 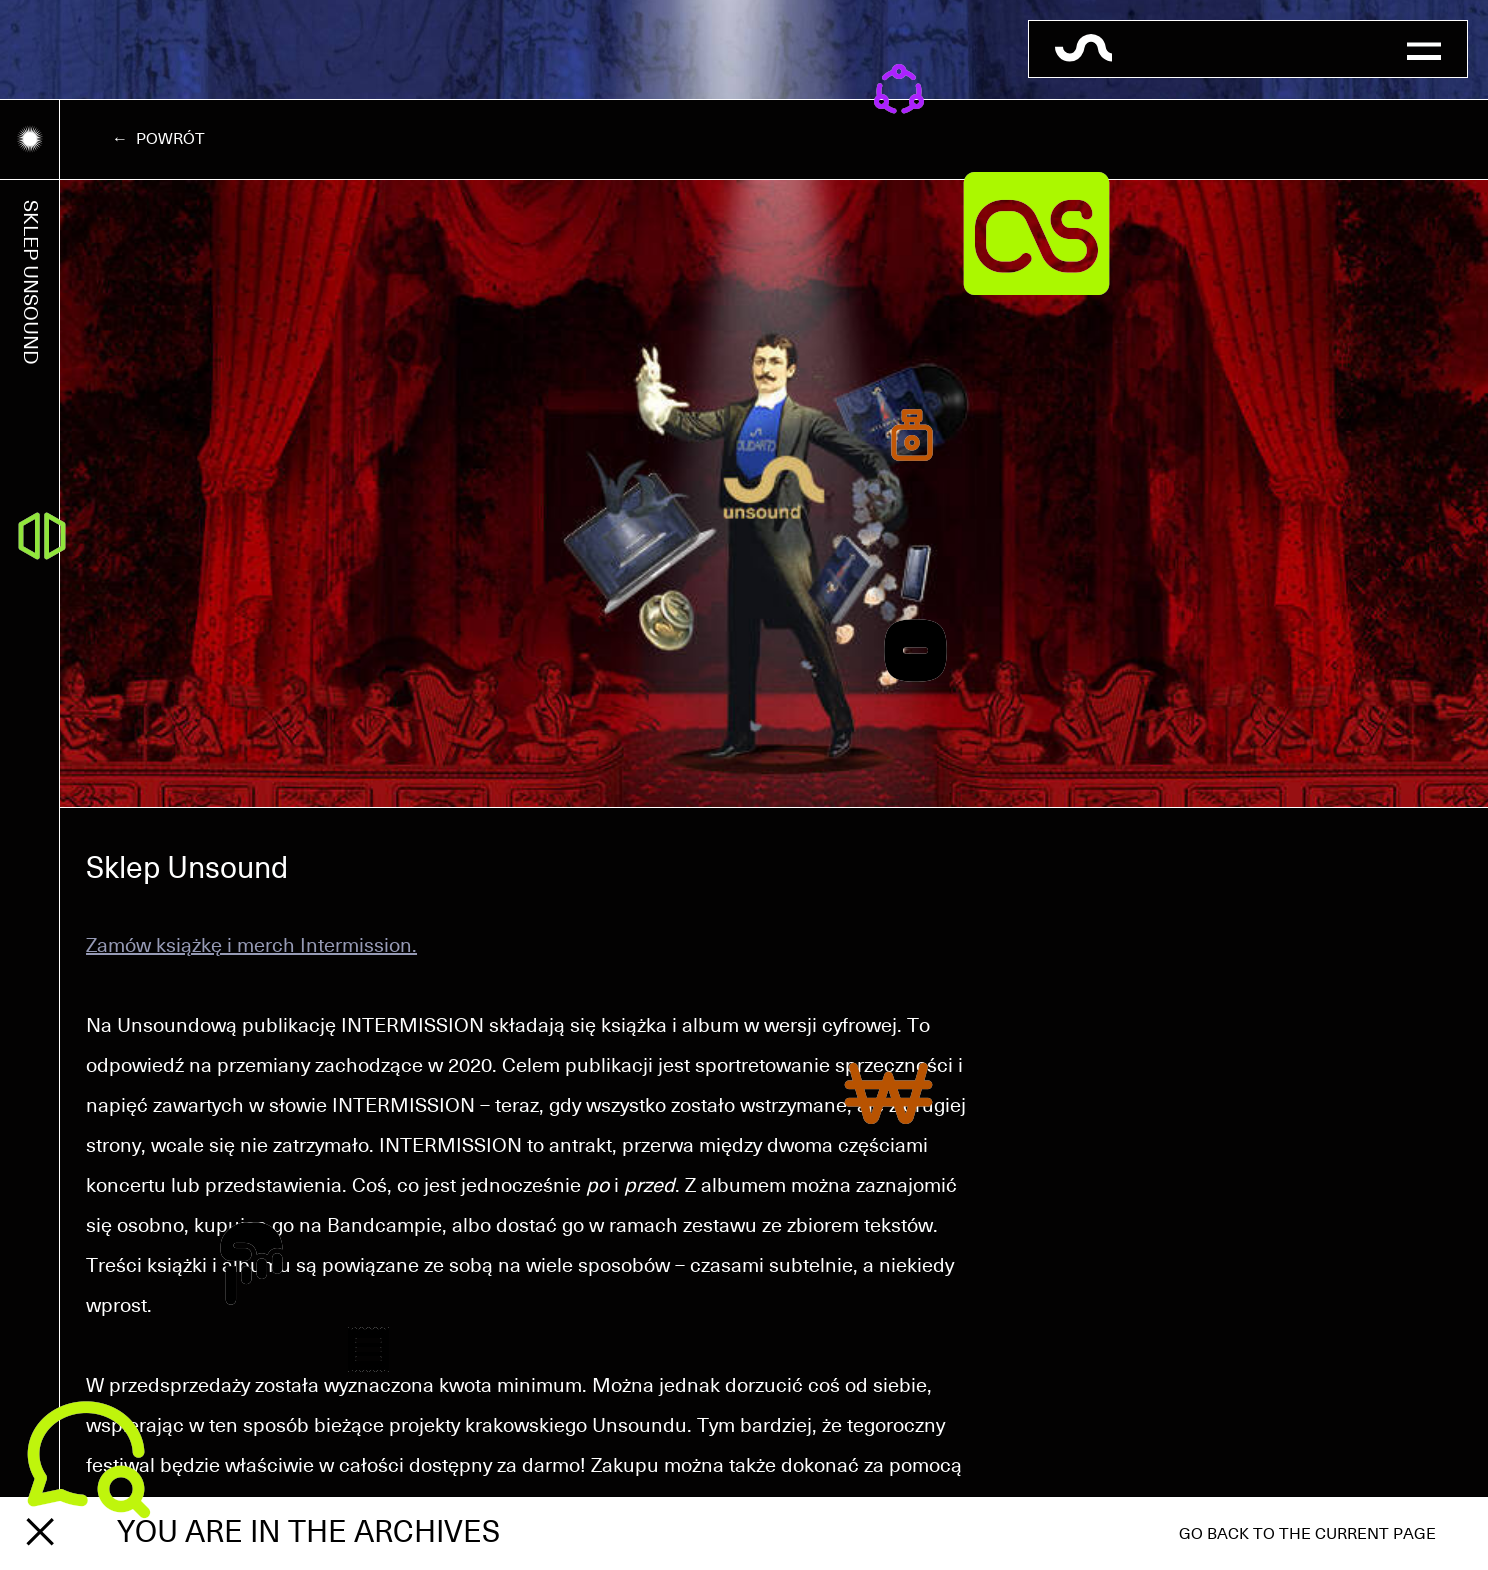 What do you see at coordinates (368, 1349) in the screenshot?
I see `view purchase receipt or transaction history` at bounding box center [368, 1349].